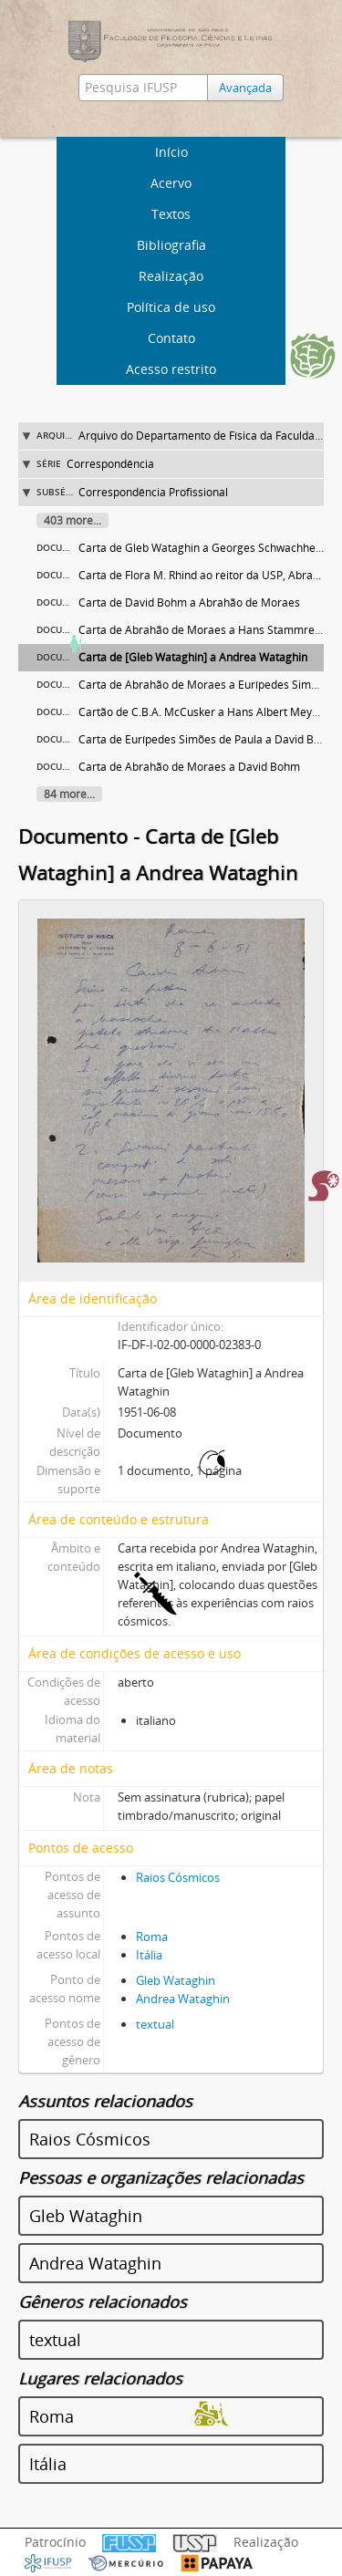 The height and width of the screenshot is (2576, 342). Describe the element at coordinates (155, 1593) in the screenshot. I see `equip a knife or melee weapon` at that location.